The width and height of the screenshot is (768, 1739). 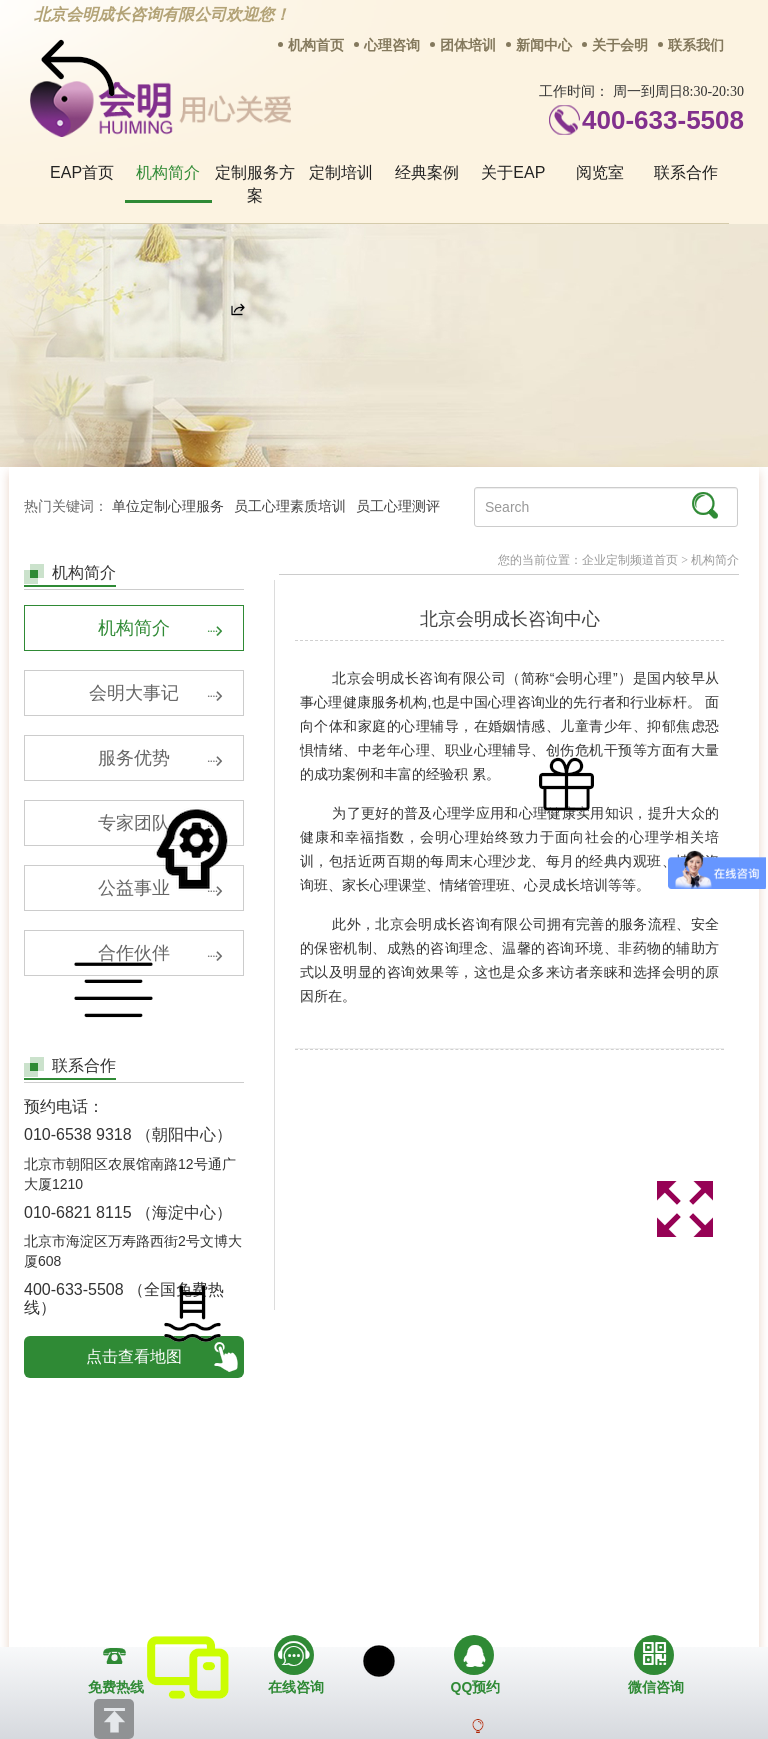 I want to click on manage connected devices, so click(x=186, y=1667).